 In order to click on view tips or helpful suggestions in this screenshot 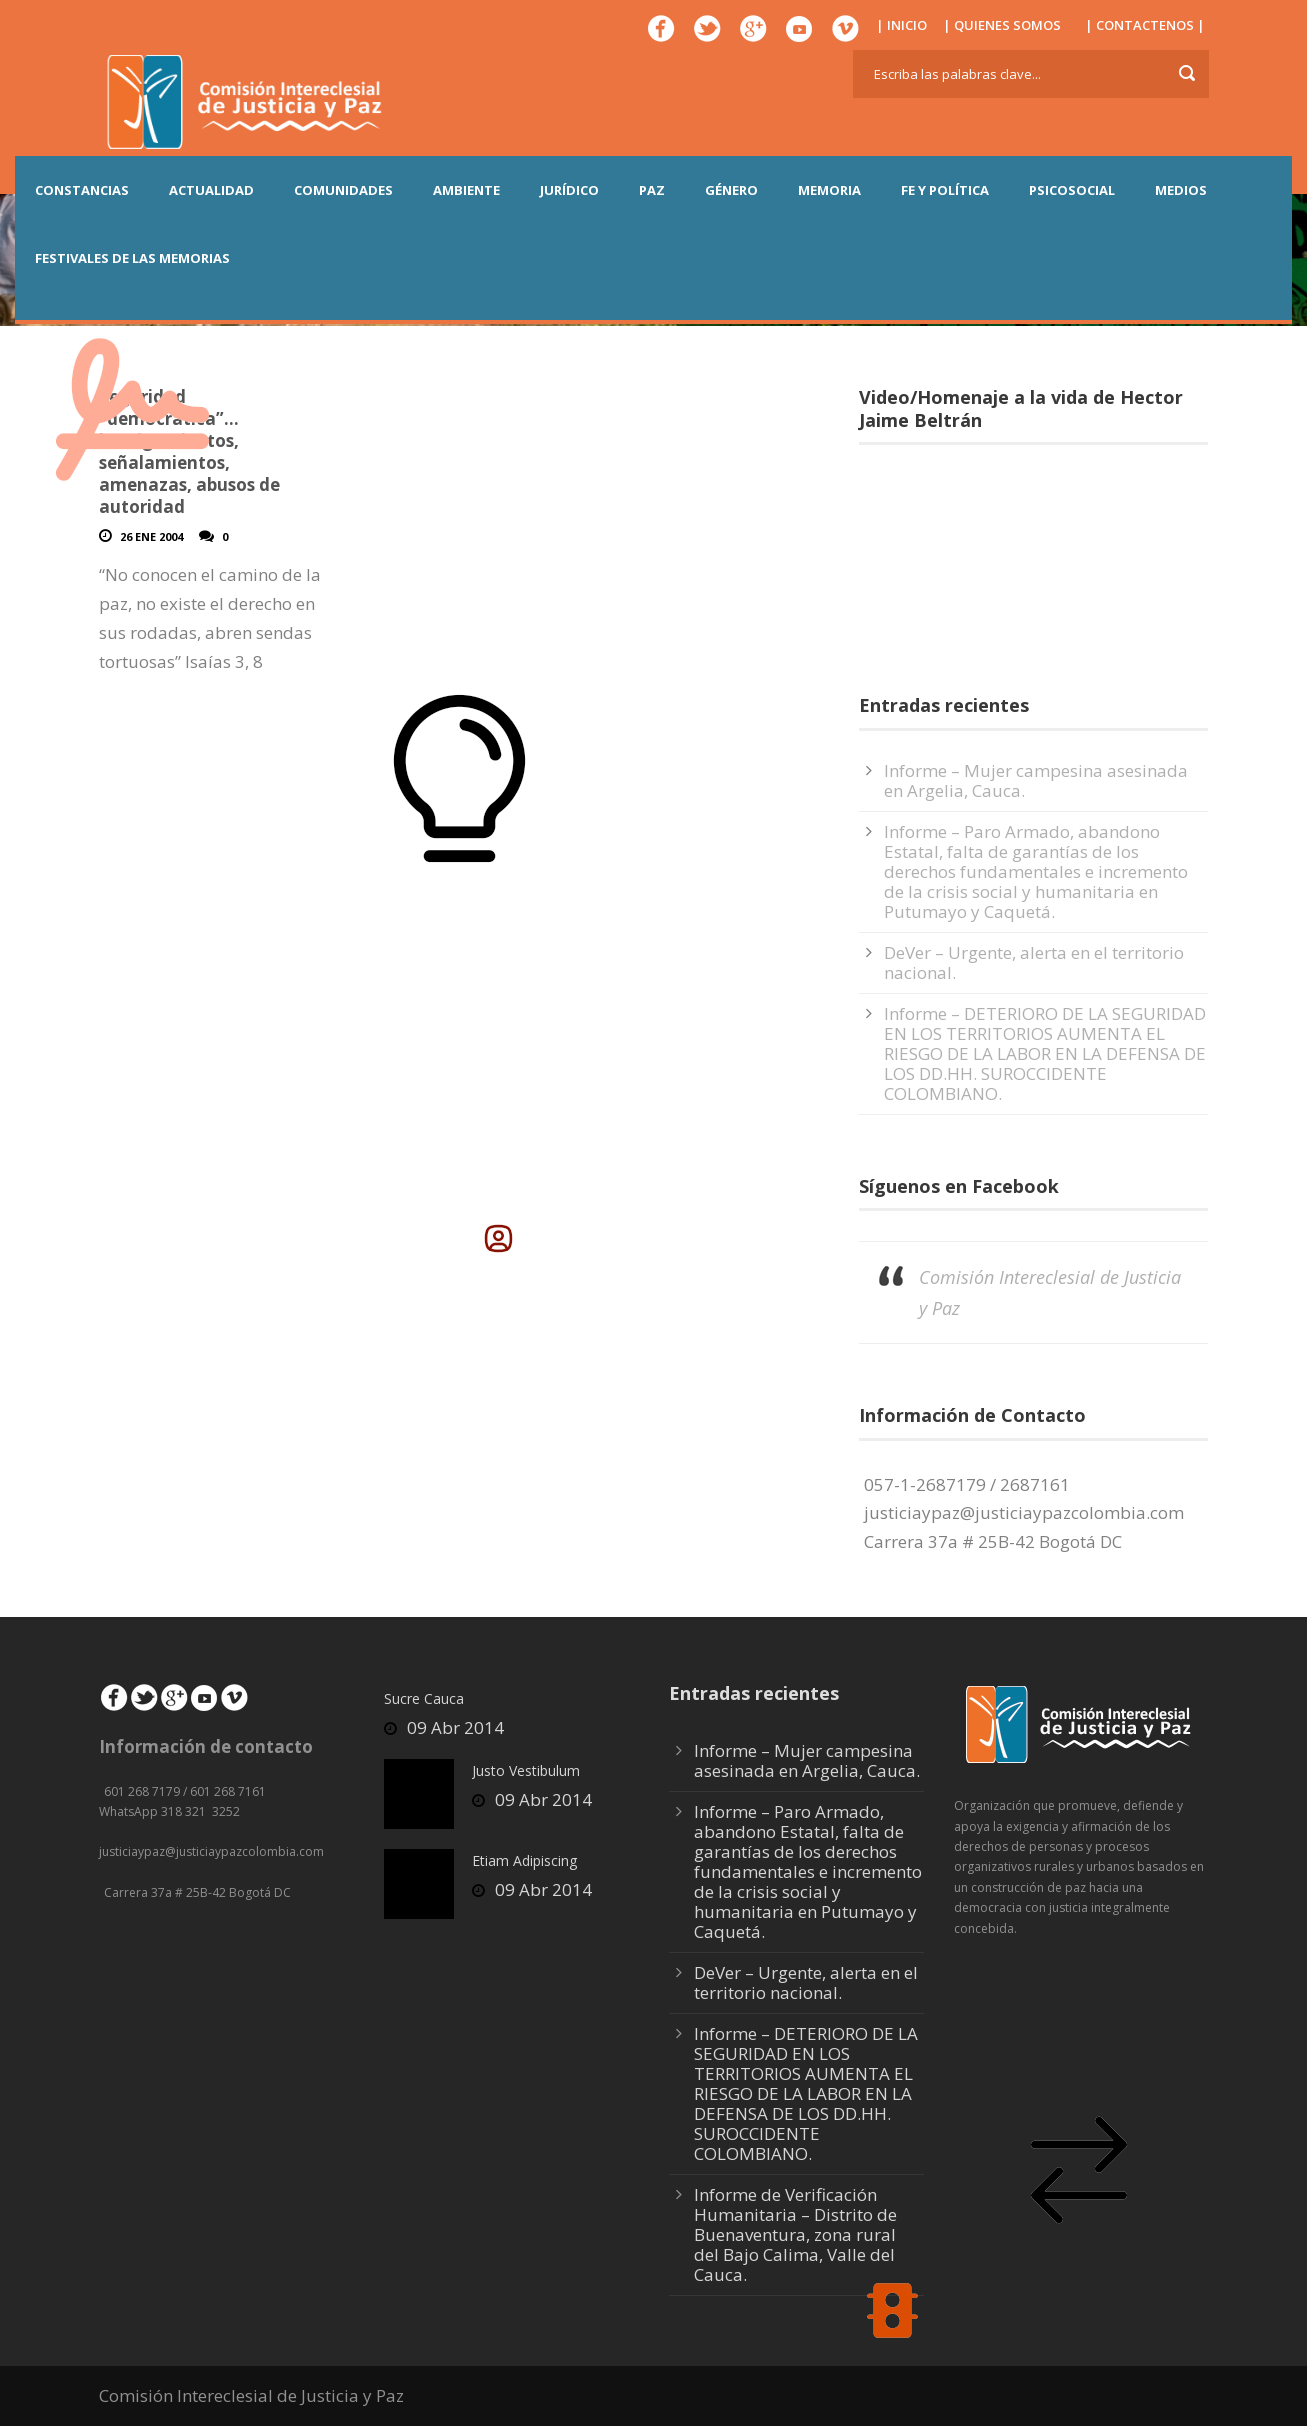, I will do `click(459, 778)`.